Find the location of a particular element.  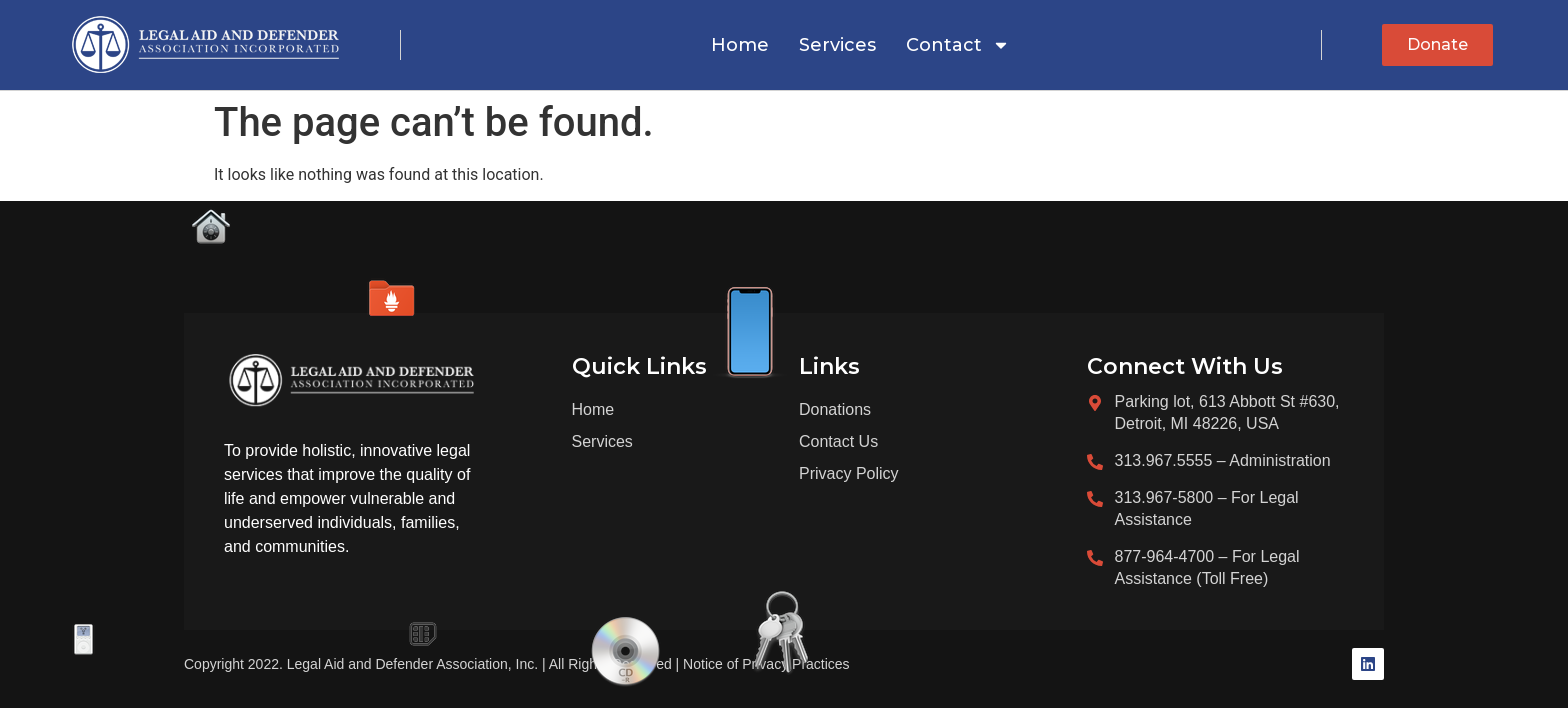

iPhone XR device connected to your Mac is located at coordinates (750, 333).